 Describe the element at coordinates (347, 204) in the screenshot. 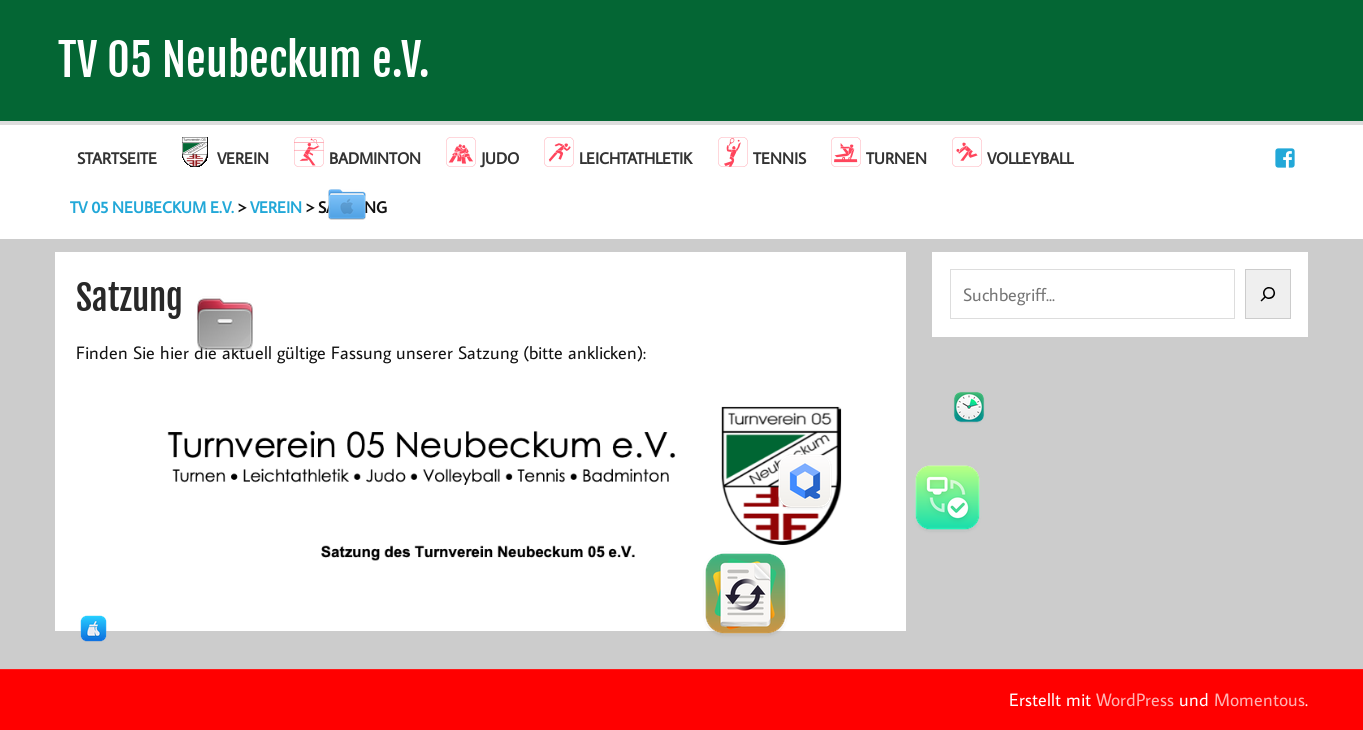

I see `open apple system folder` at that location.